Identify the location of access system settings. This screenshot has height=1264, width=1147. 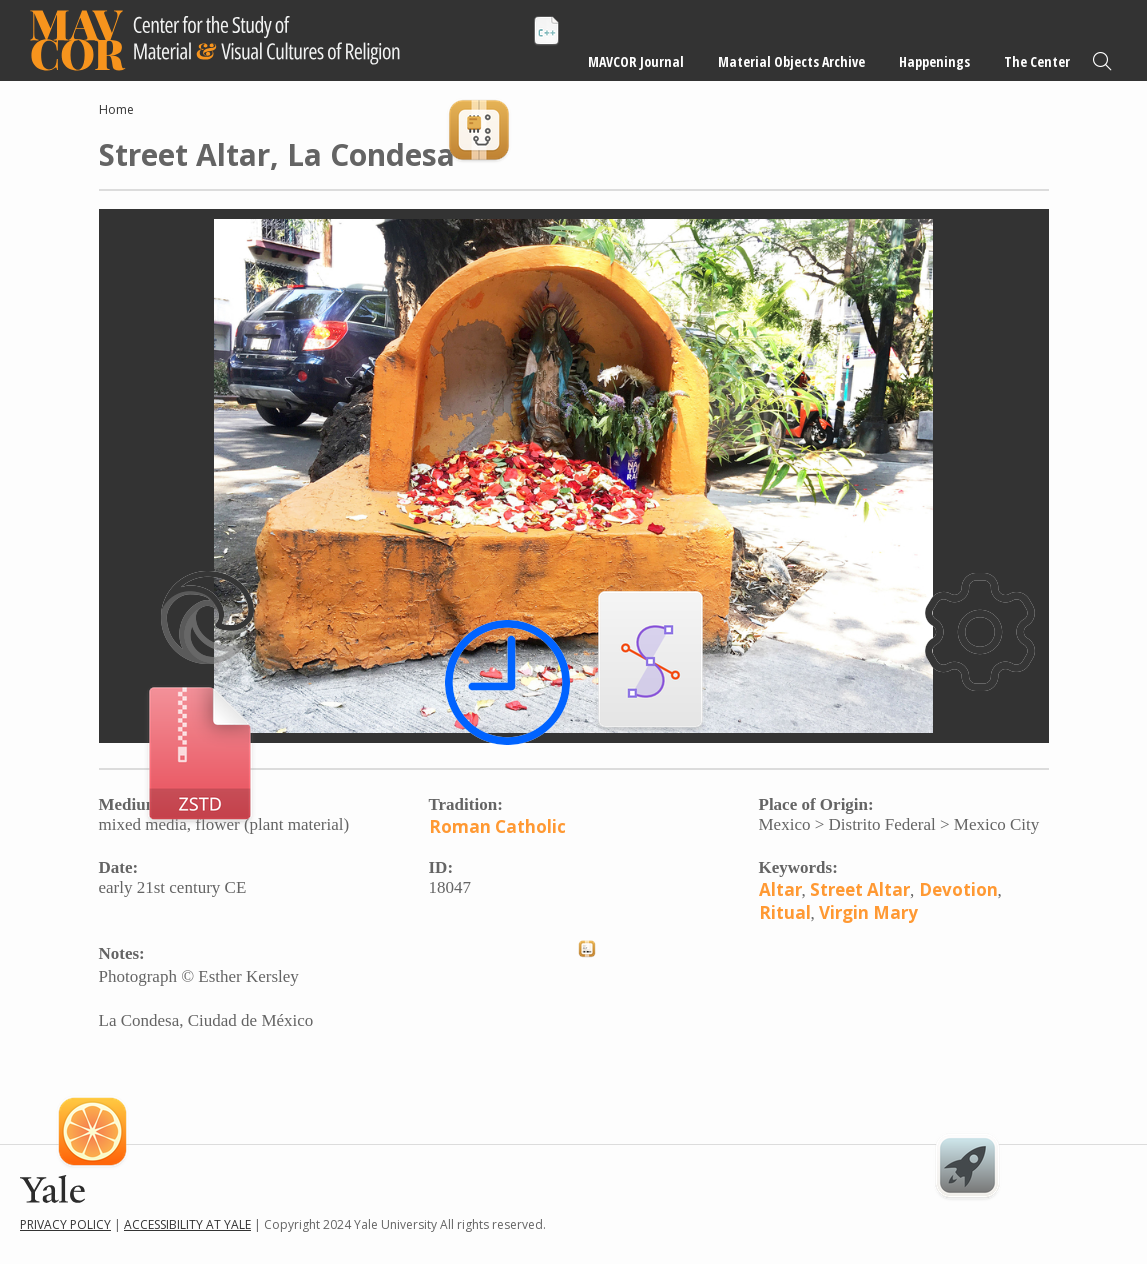
(980, 632).